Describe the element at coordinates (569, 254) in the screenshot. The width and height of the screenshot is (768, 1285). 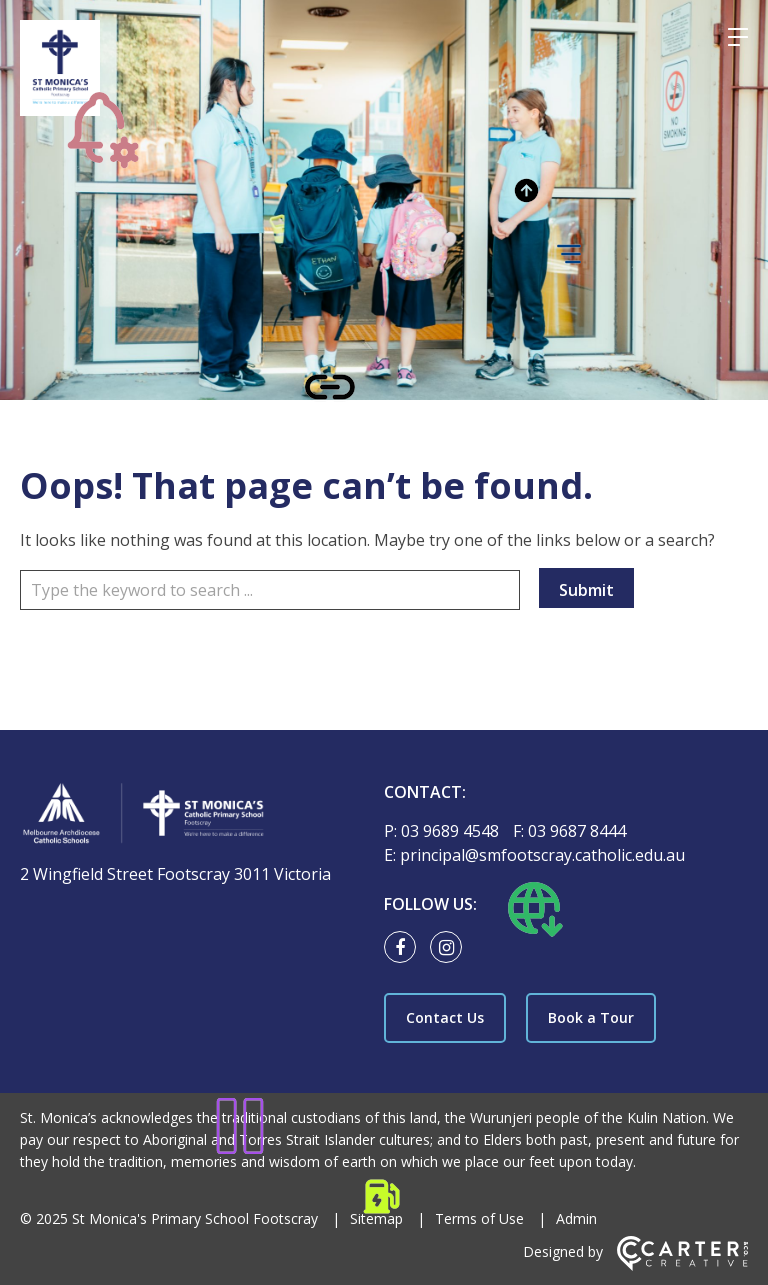
I see `open navigation menu` at that location.